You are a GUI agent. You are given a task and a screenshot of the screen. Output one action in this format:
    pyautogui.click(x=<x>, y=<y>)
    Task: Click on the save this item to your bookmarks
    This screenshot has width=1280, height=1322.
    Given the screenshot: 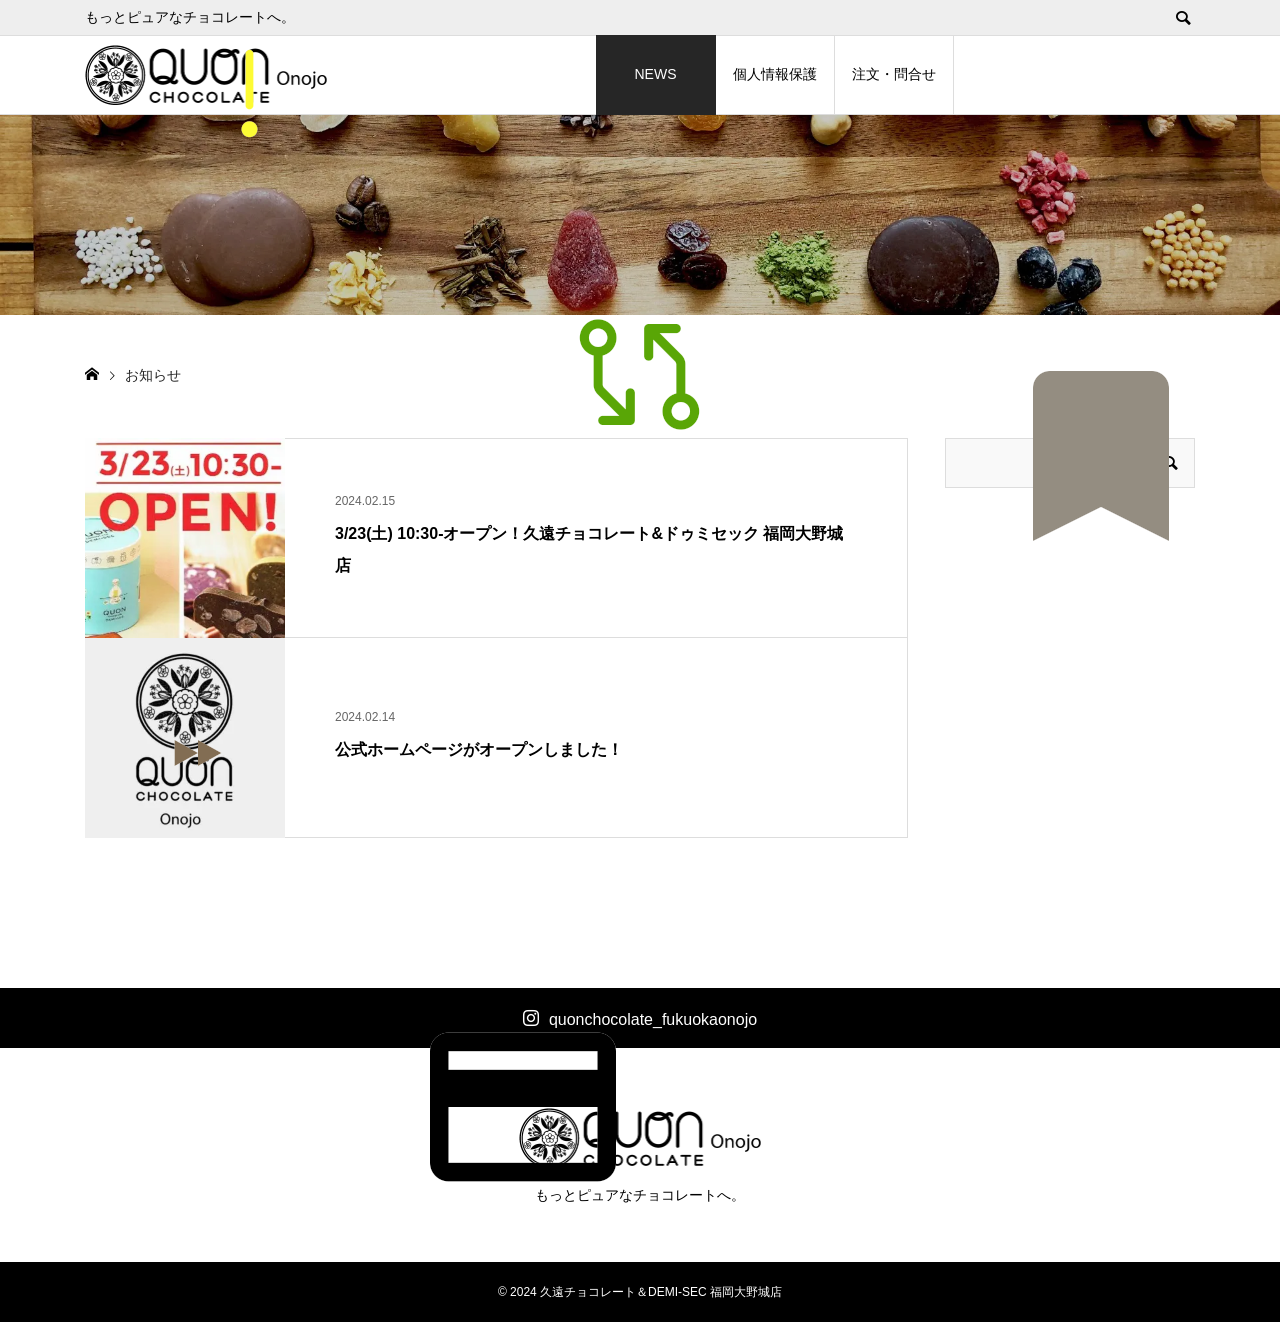 What is the action you would take?
    pyautogui.click(x=1101, y=456)
    